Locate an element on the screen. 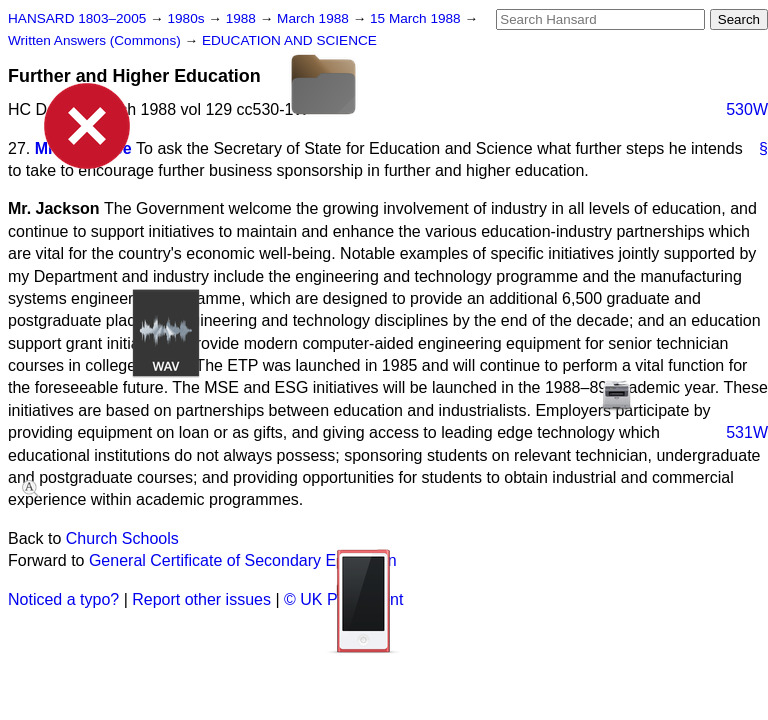 The image size is (768, 720). search for text or content is located at coordinates (30, 488).